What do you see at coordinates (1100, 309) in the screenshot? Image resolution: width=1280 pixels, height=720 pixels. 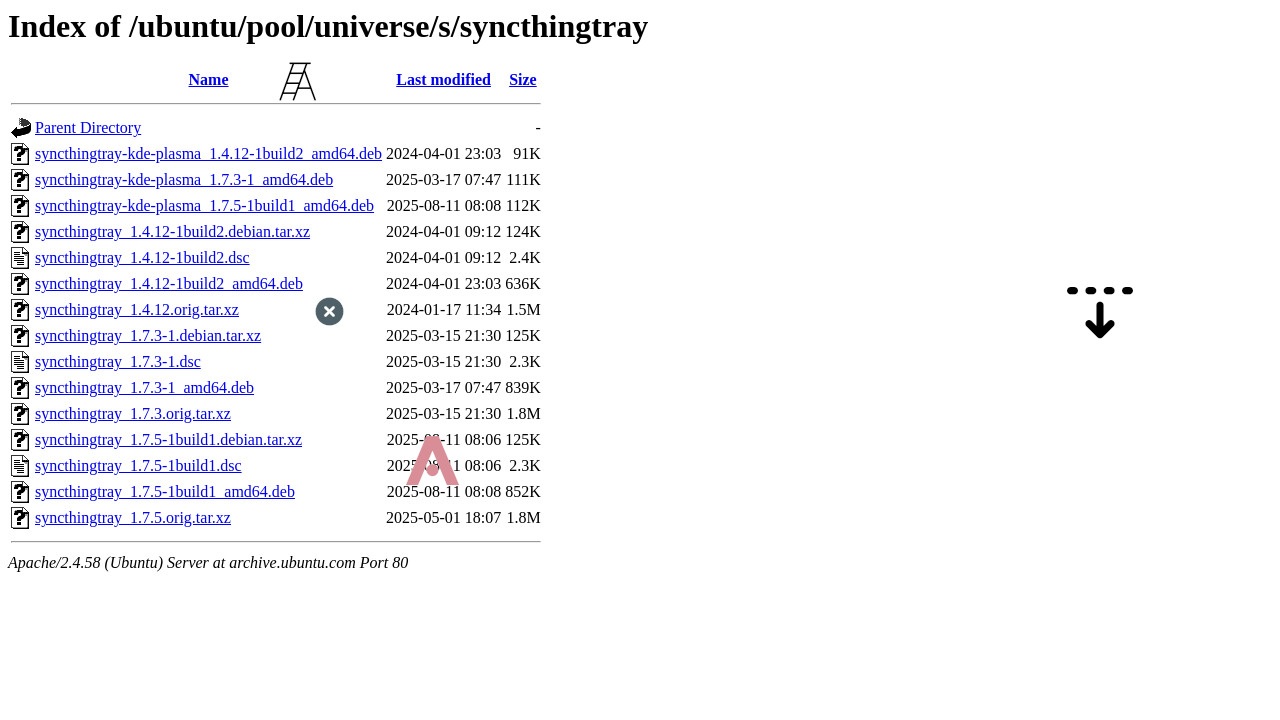 I see `expand collapsed content below` at bounding box center [1100, 309].